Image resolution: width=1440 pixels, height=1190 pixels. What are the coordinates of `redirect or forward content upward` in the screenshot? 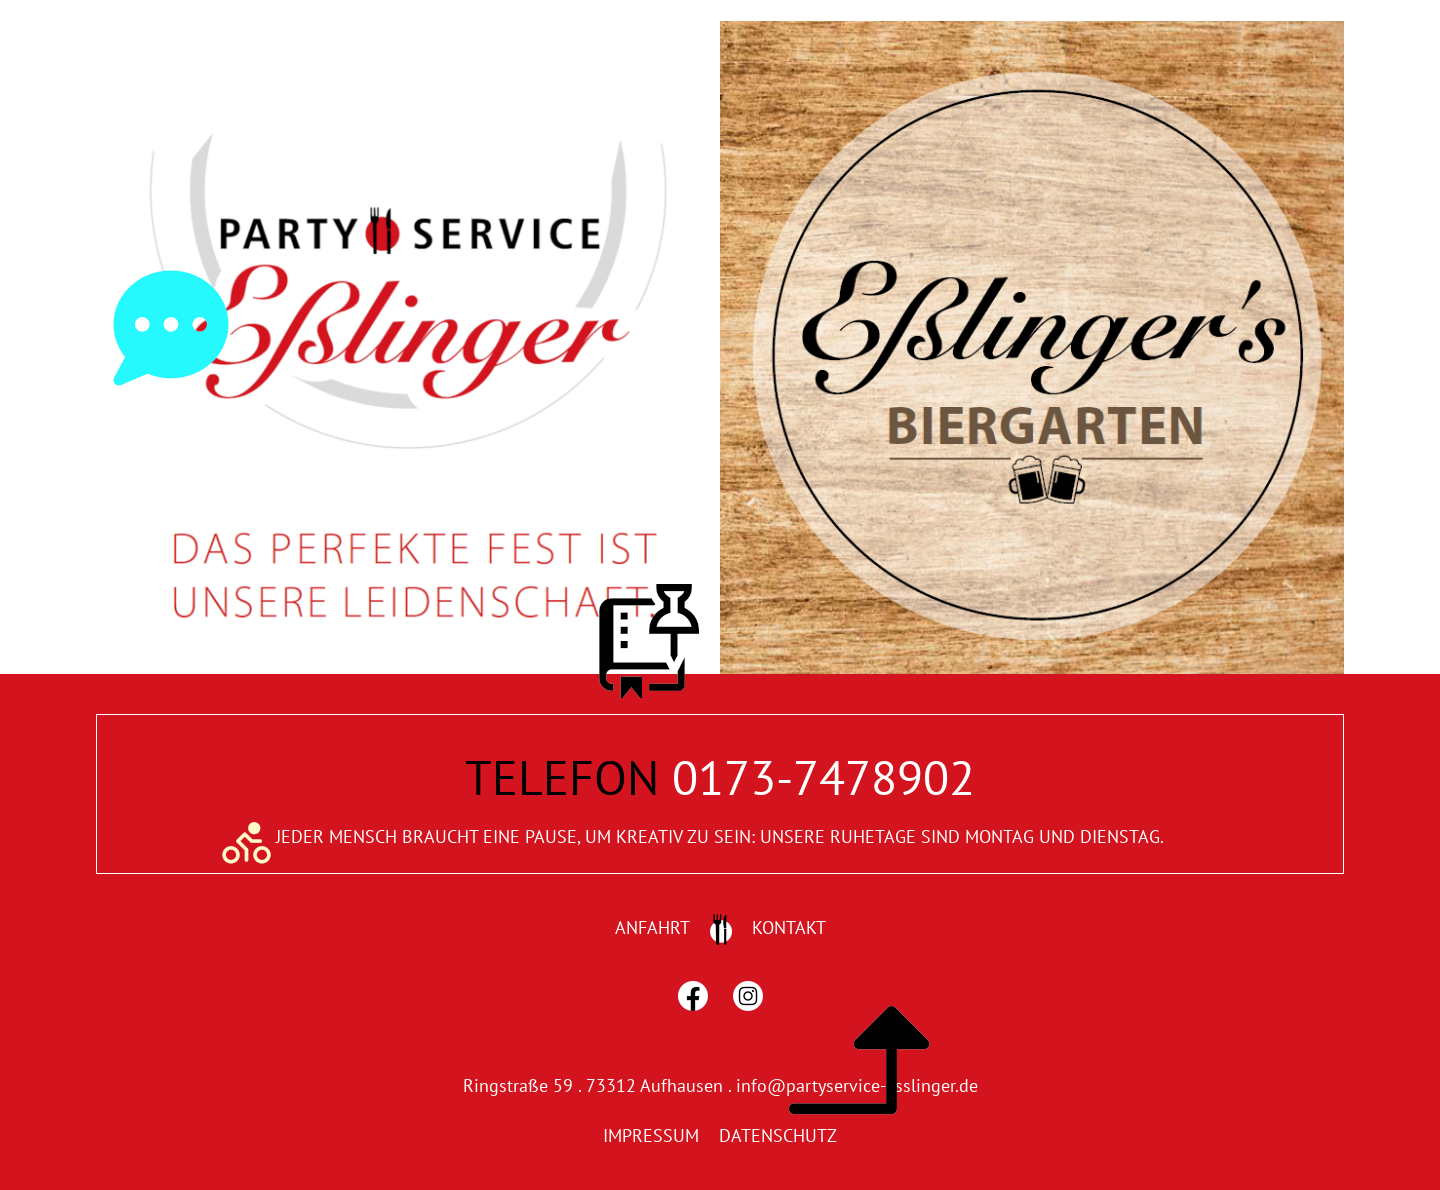 It's located at (864, 1065).